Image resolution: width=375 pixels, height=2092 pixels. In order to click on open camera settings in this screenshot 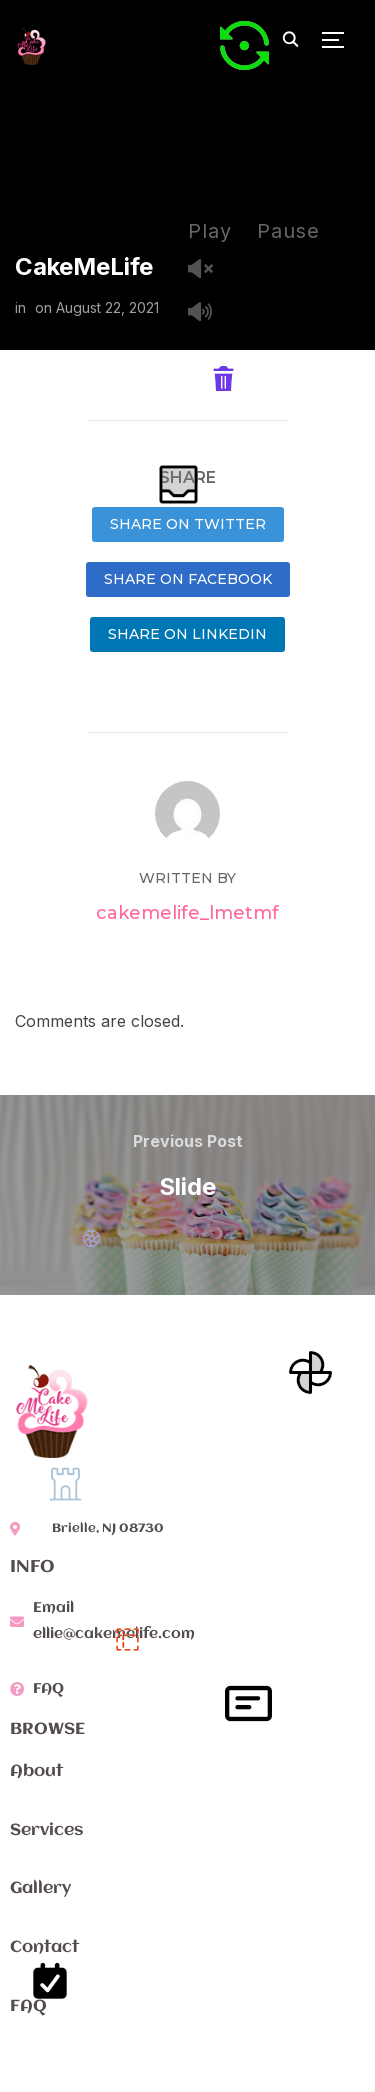, I will do `click(91, 1238)`.